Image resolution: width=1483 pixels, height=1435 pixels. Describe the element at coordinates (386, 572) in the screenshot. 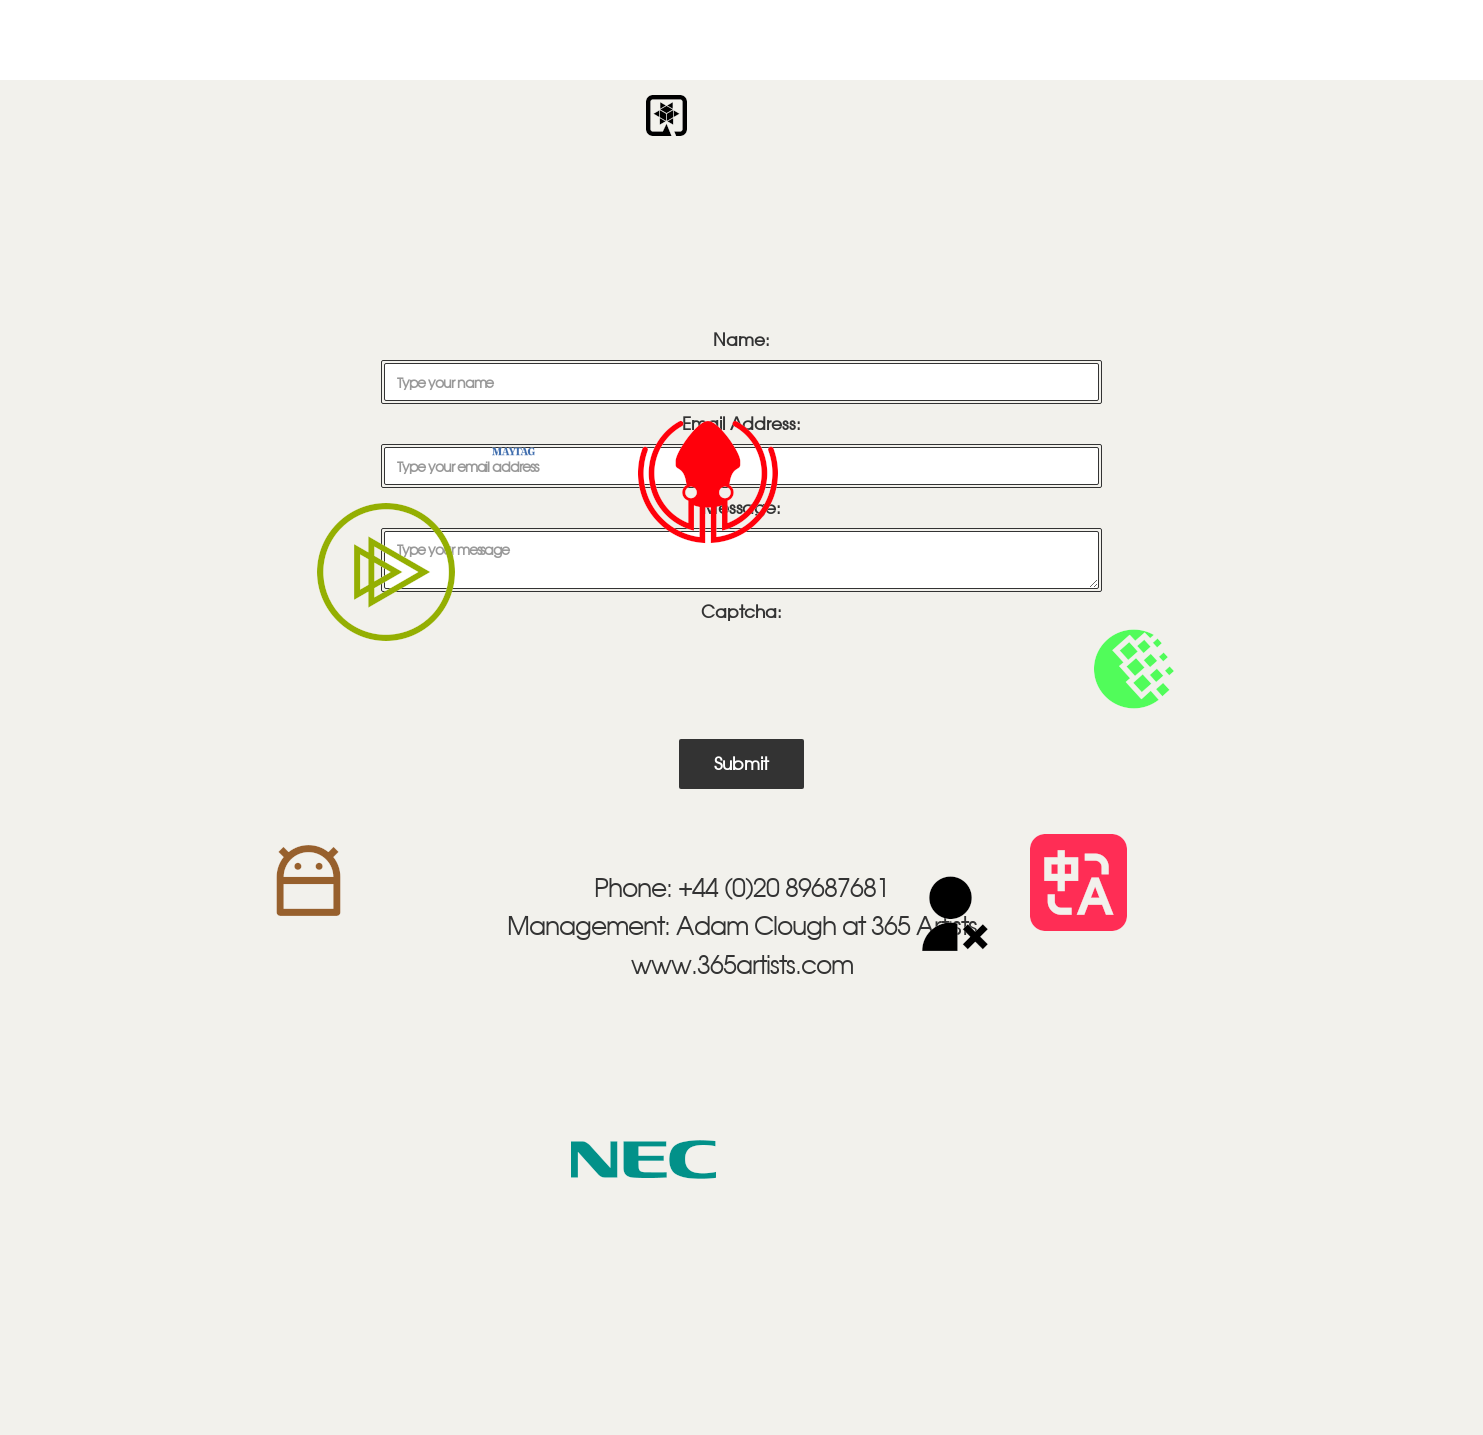

I see `open Pluralsight learning platform` at that location.